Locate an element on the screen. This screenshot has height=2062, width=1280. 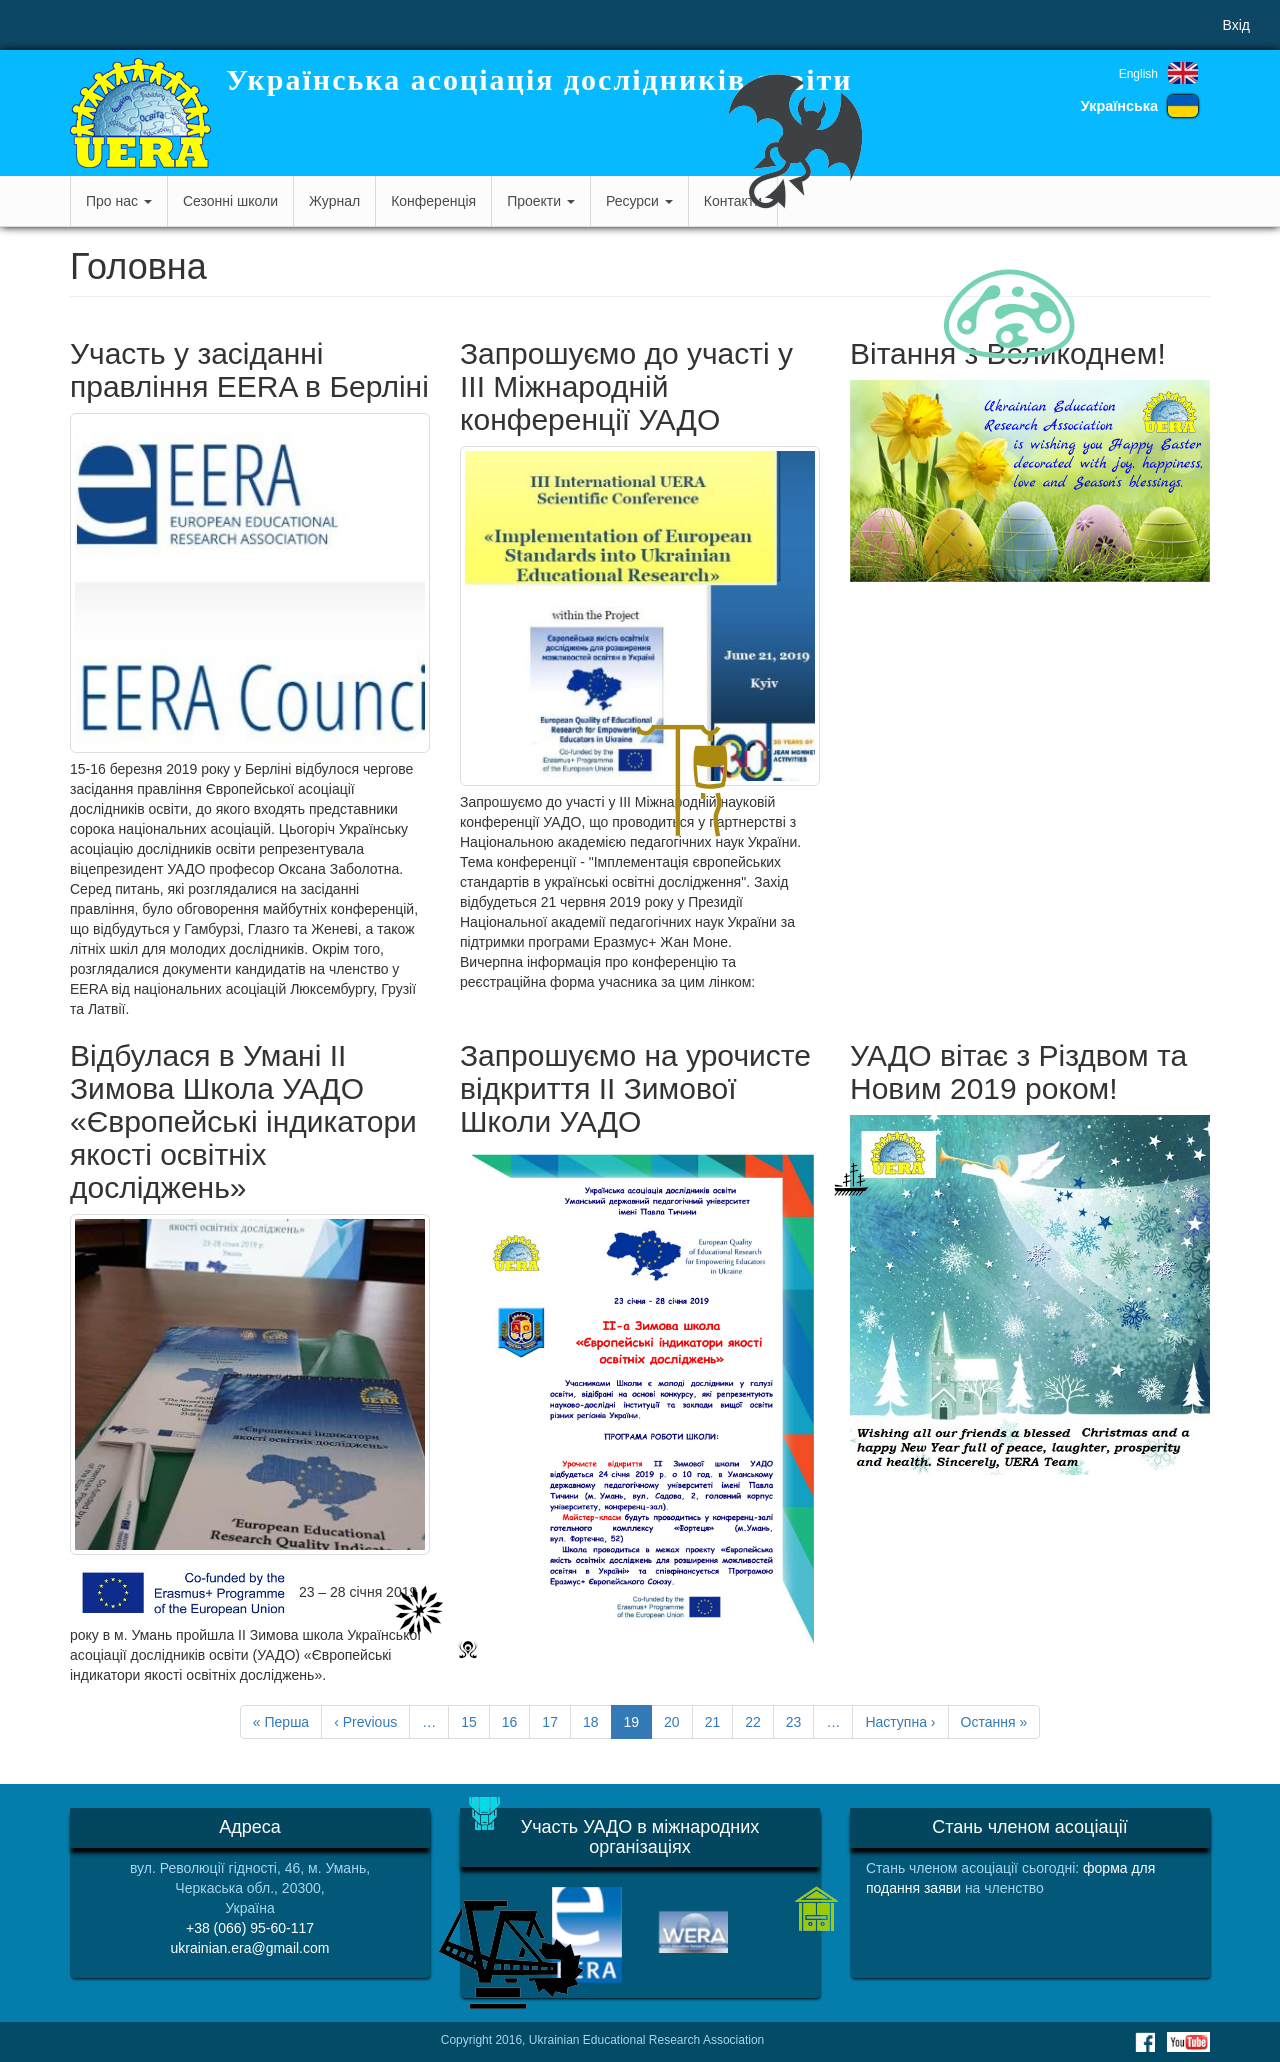
indicates acid or corrosive hazard in gameplay is located at coordinates (1009, 312).